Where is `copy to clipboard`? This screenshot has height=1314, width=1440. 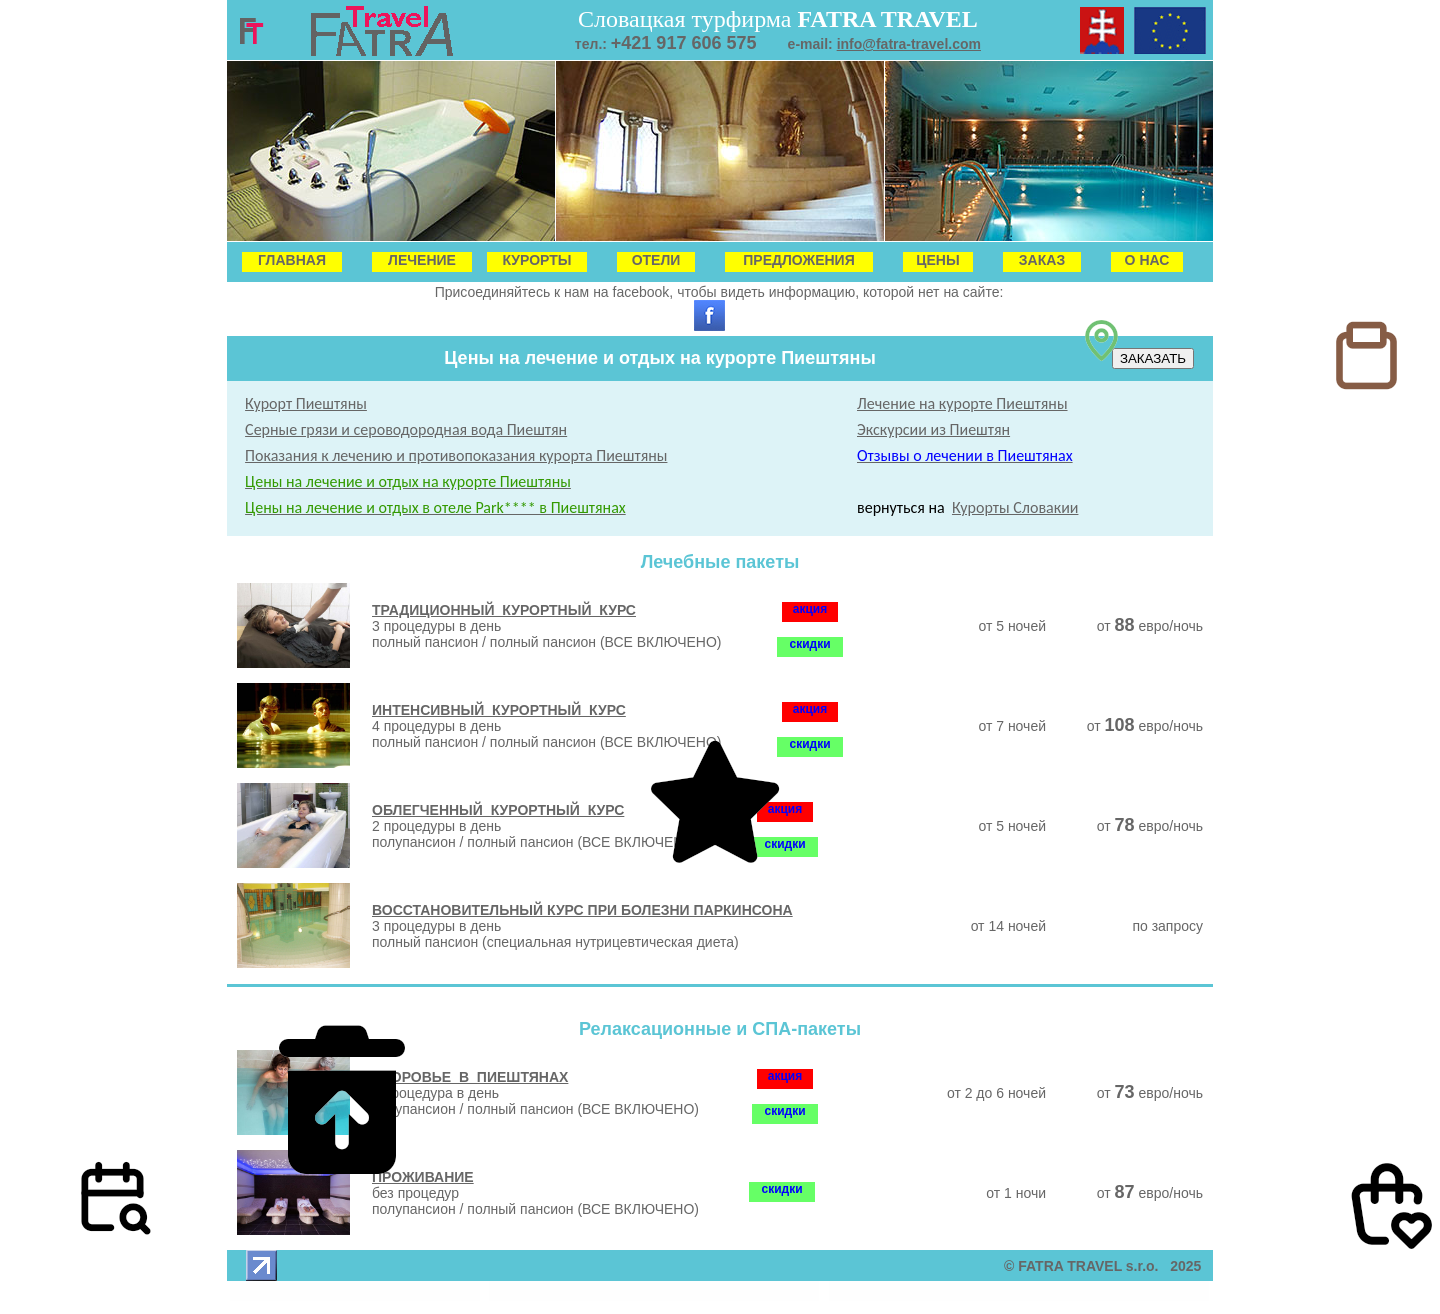 copy to clipboard is located at coordinates (1366, 355).